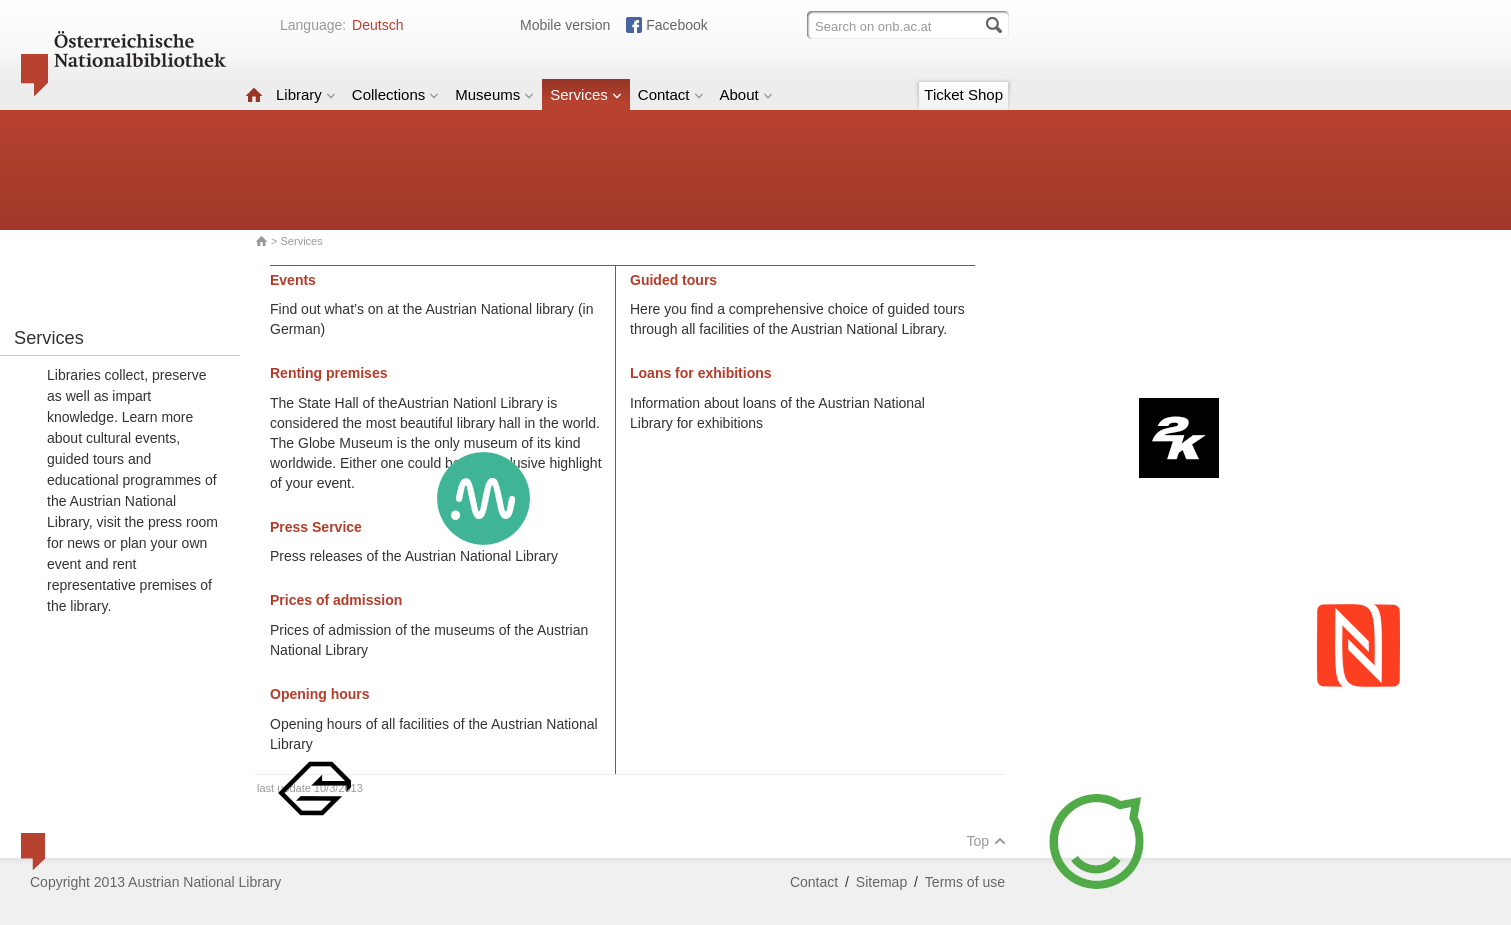 This screenshot has width=1511, height=925. What do you see at coordinates (1358, 645) in the screenshot?
I see `indicates NFC connectivity is available` at bounding box center [1358, 645].